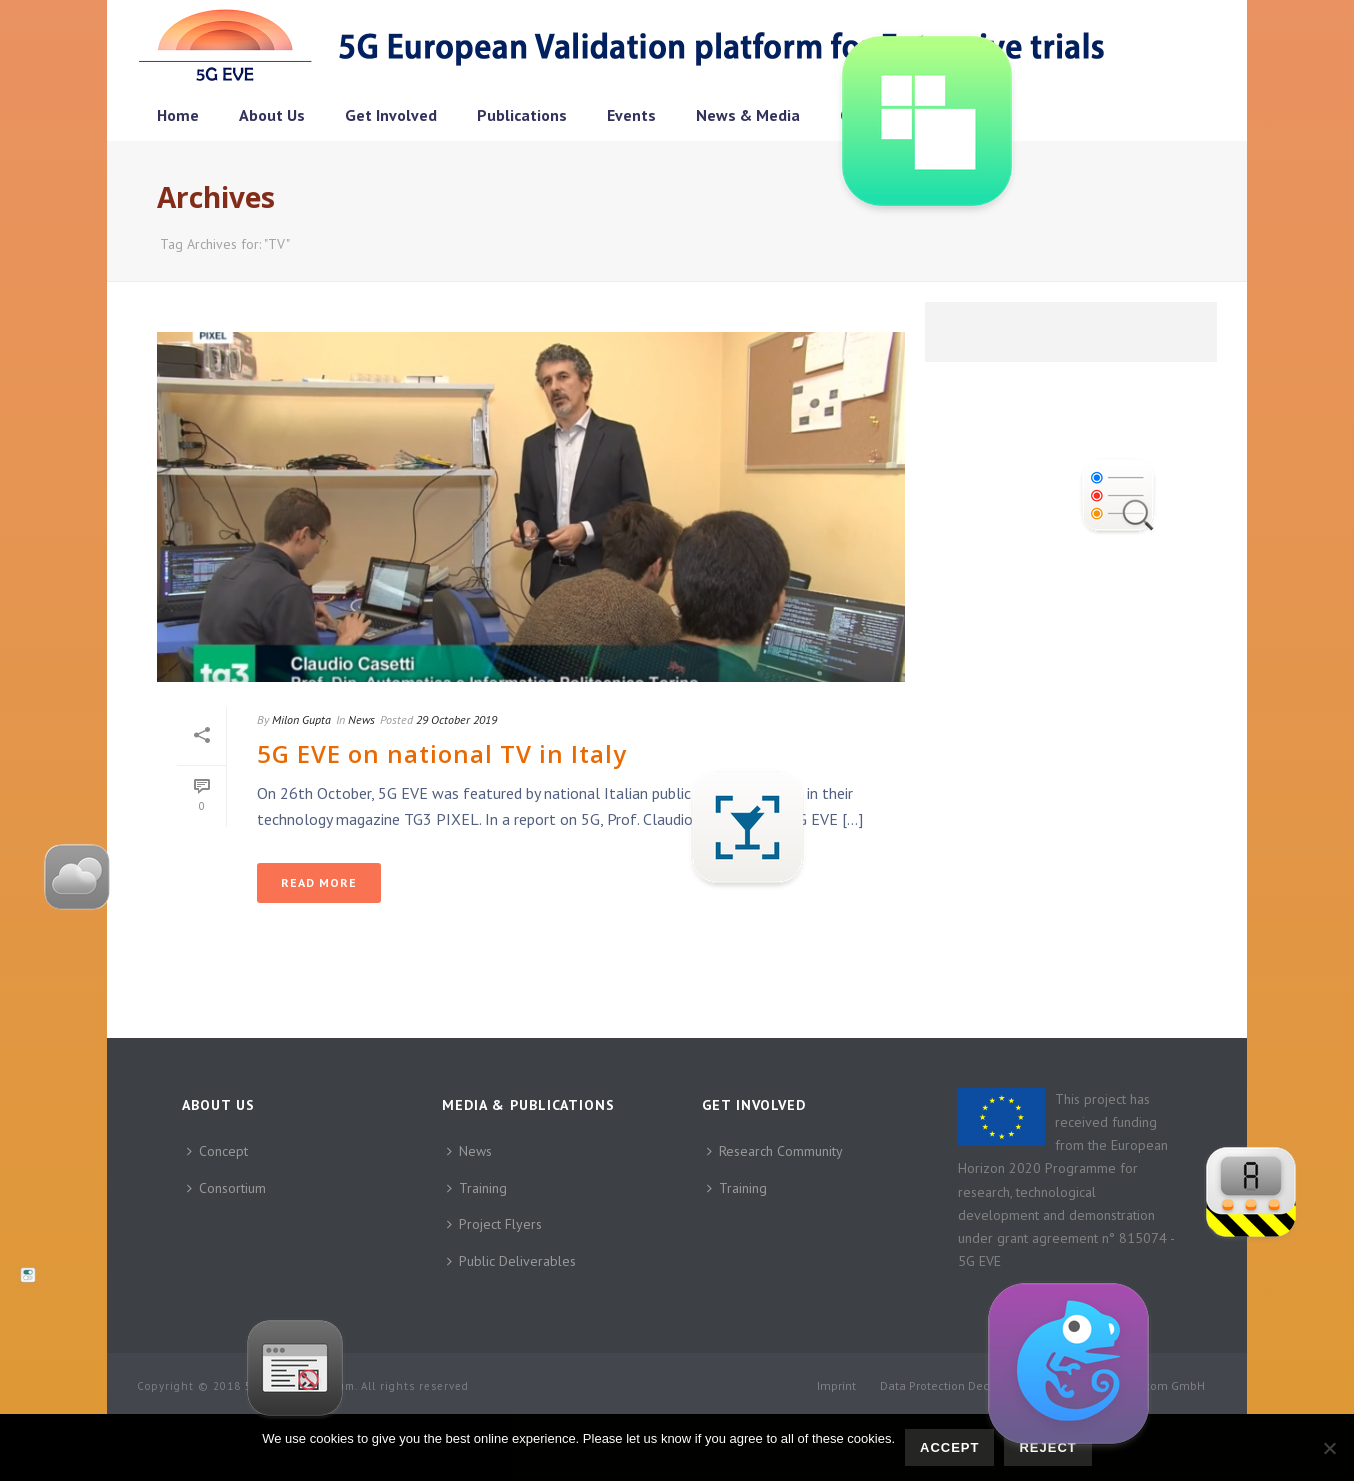  I want to click on open chromatic guitar tuner app (development version), so click(1251, 1192).